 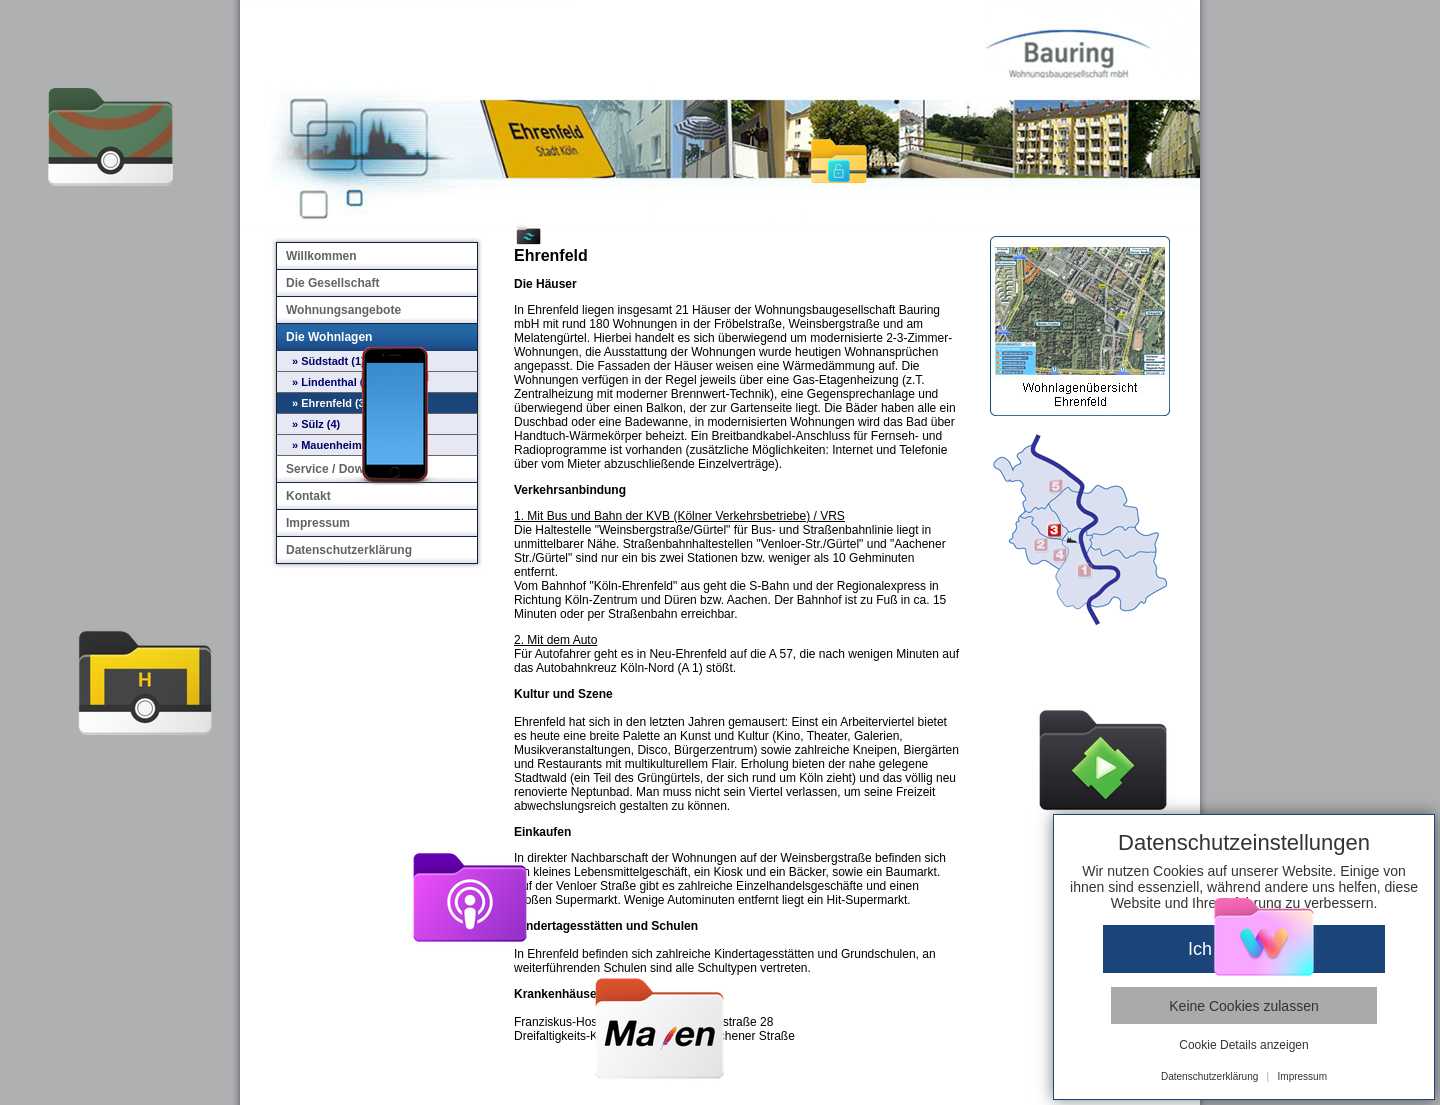 I want to click on folder containing maven project files, so click(x=659, y=1032).